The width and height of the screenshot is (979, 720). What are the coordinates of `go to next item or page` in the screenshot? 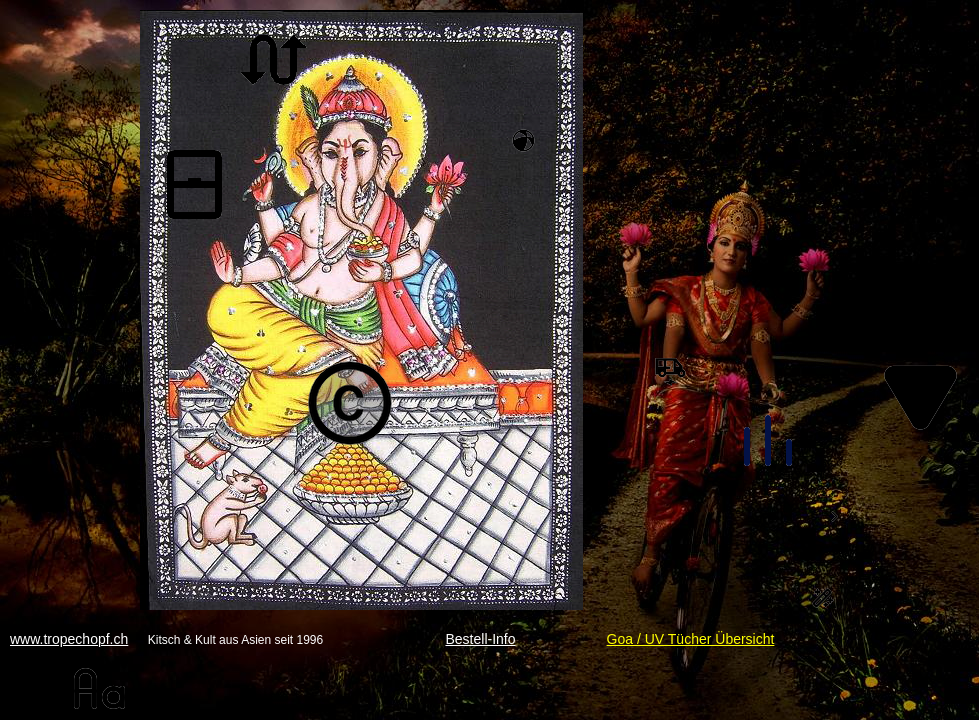 It's located at (834, 516).